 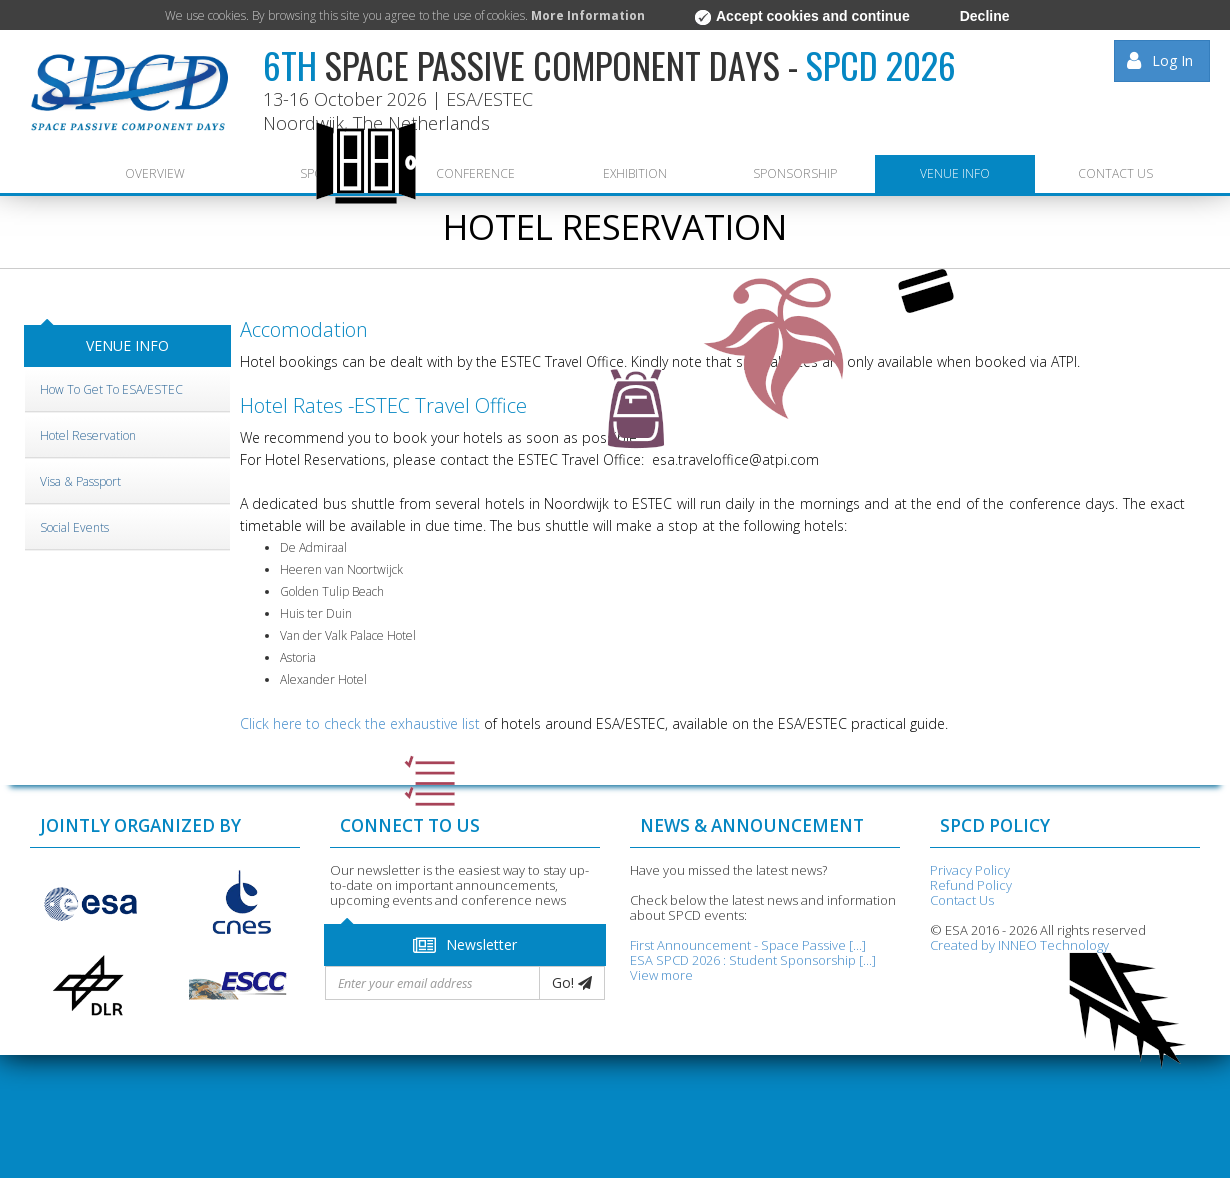 What do you see at coordinates (432, 783) in the screenshot?
I see `view your task checklist` at bounding box center [432, 783].